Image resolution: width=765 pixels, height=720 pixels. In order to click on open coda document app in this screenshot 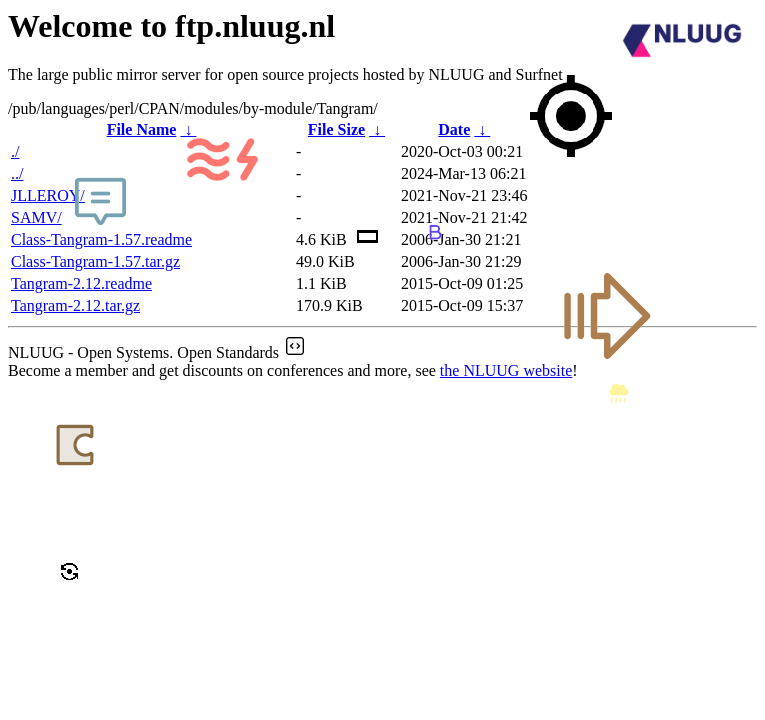, I will do `click(75, 445)`.